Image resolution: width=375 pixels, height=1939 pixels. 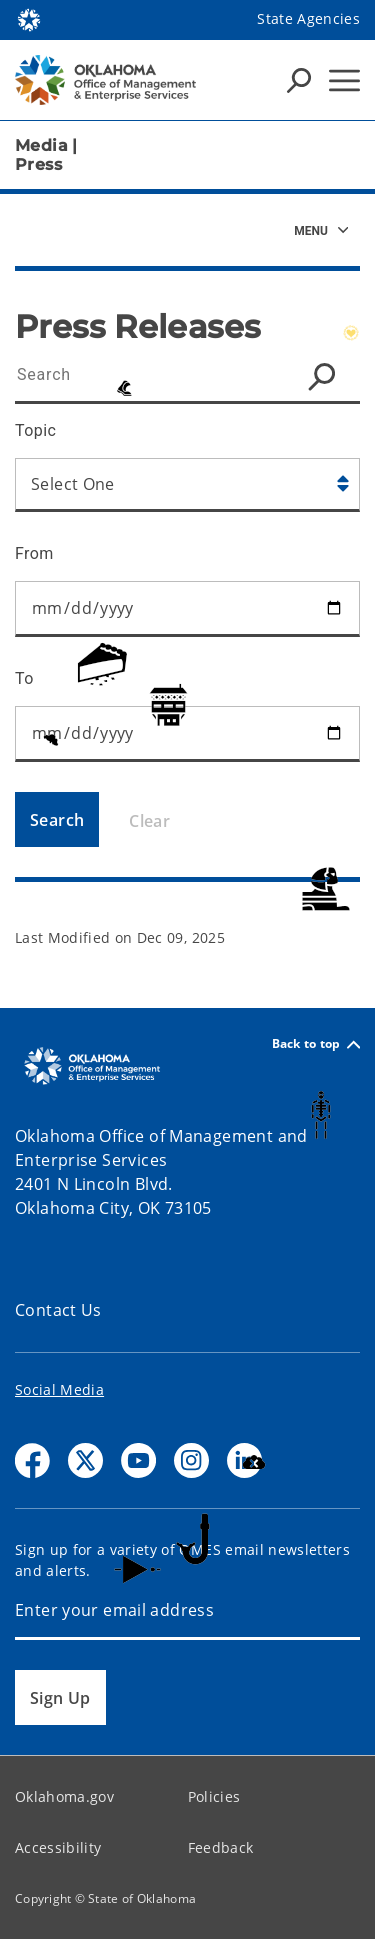 I want to click on indicates a toxic or hazardous area in gameplay, so click(x=254, y=1462).